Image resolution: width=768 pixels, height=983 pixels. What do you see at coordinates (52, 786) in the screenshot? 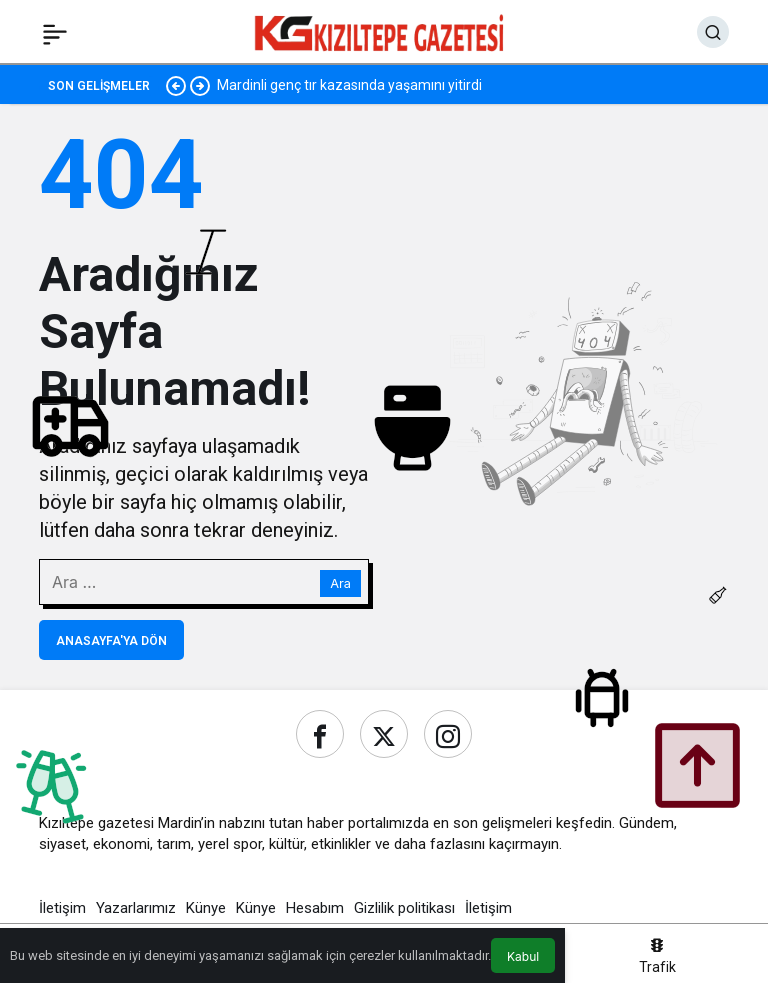
I see `celebrate an achievement or milestone` at bounding box center [52, 786].